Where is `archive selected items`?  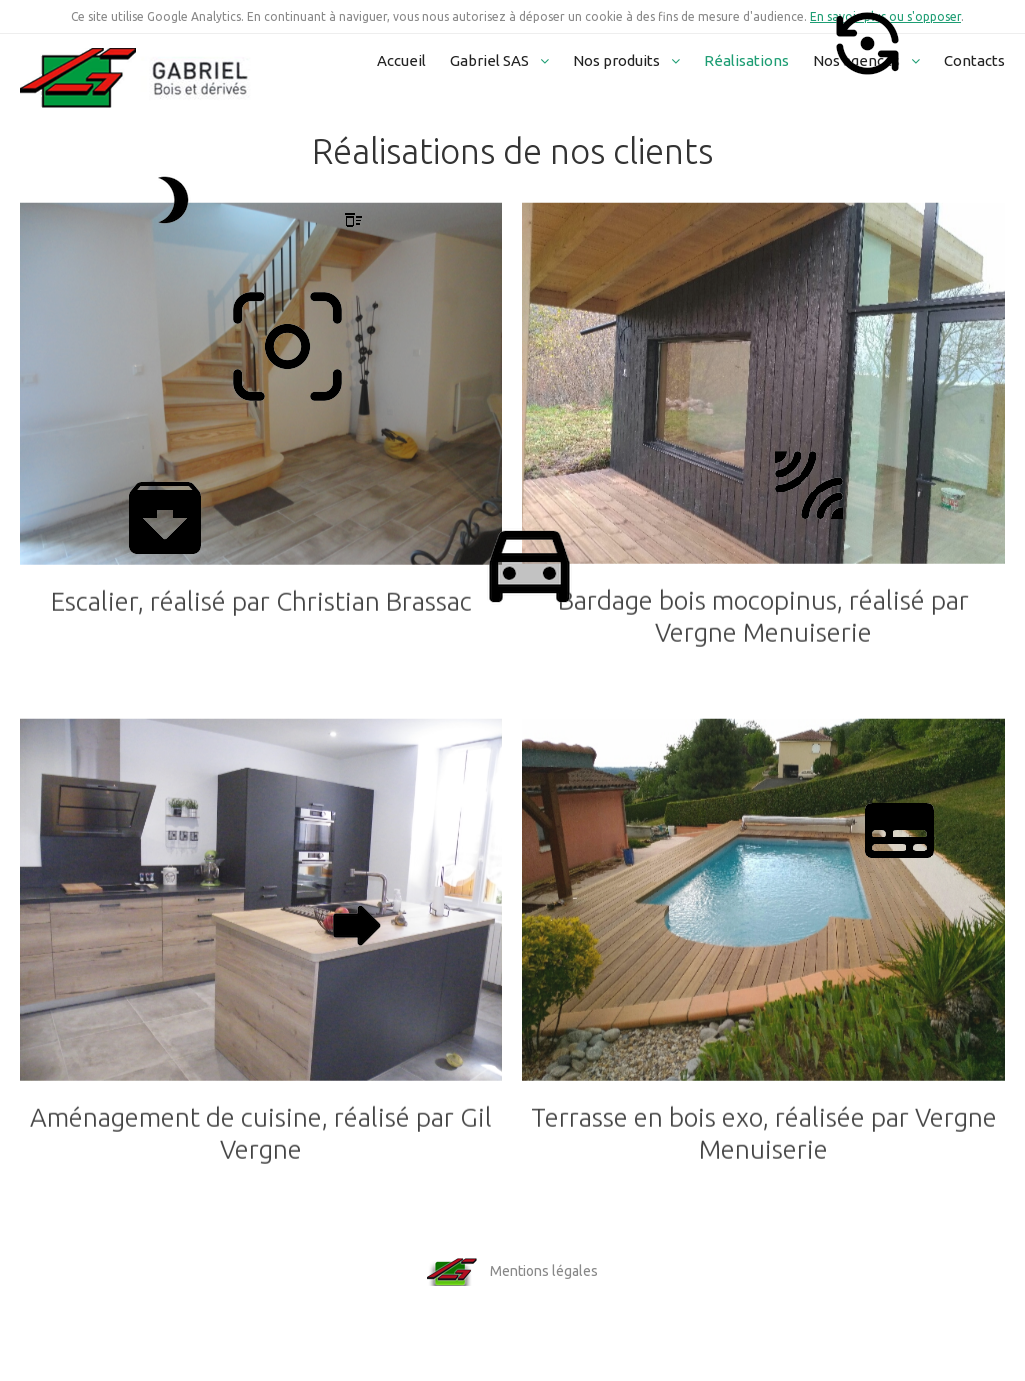
archive selected items is located at coordinates (165, 518).